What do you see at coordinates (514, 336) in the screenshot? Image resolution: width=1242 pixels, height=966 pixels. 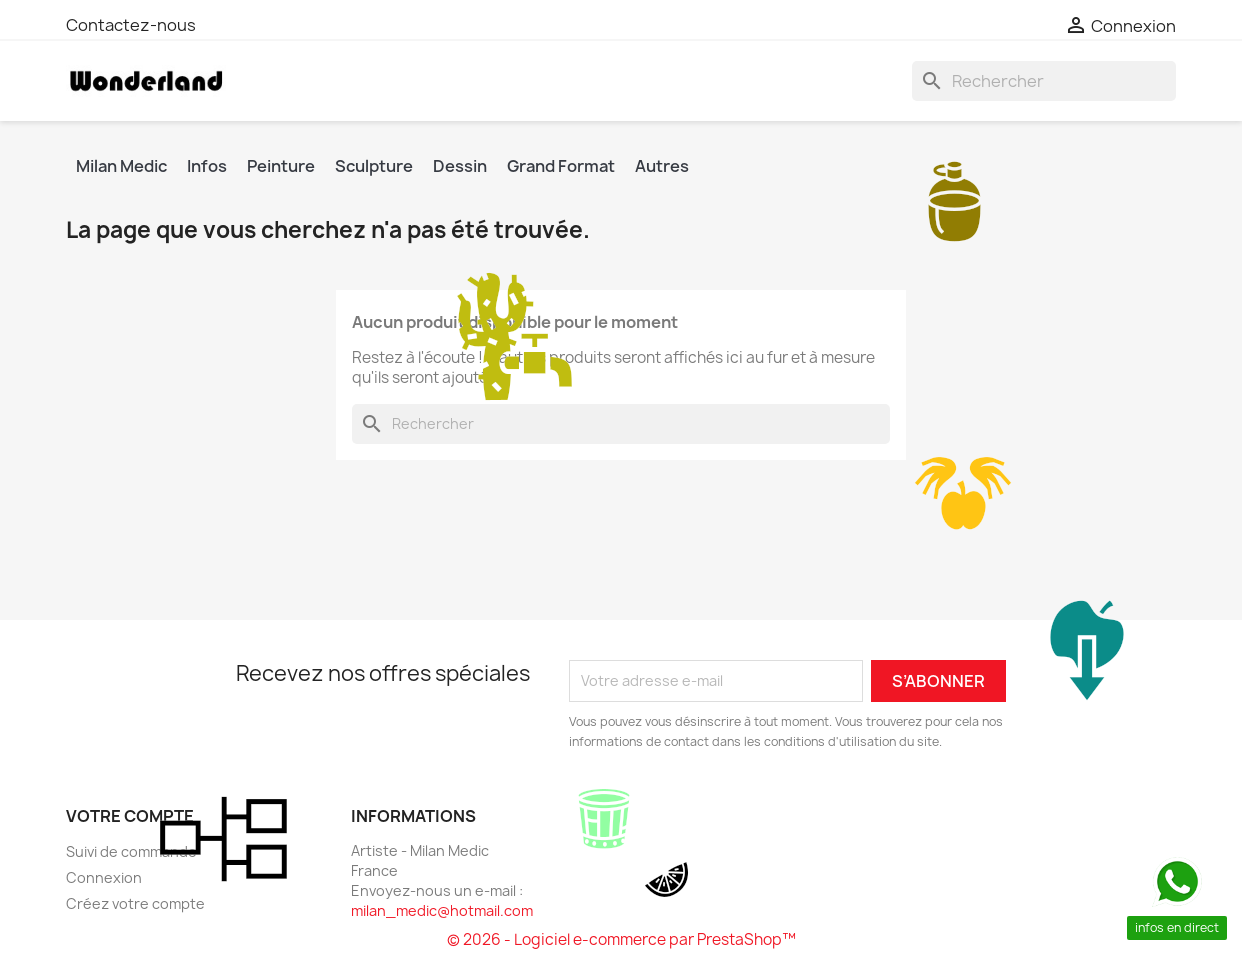 I see `tap to water or care for your cactus` at bounding box center [514, 336].